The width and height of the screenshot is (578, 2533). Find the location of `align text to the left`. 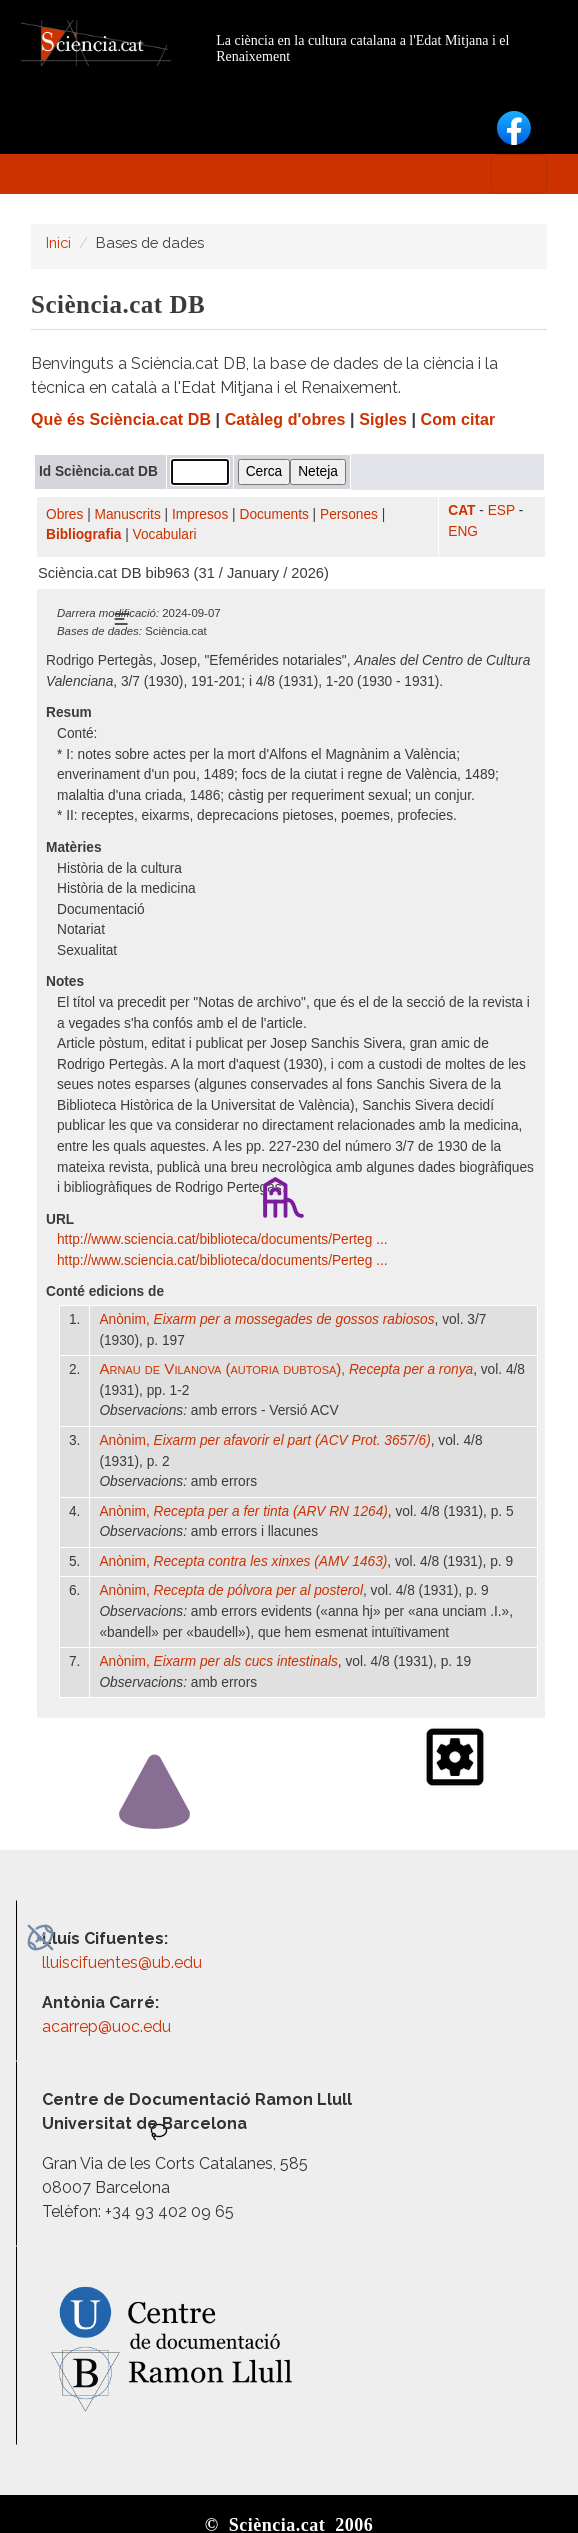

align text to the left is located at coordinates (122, 619).